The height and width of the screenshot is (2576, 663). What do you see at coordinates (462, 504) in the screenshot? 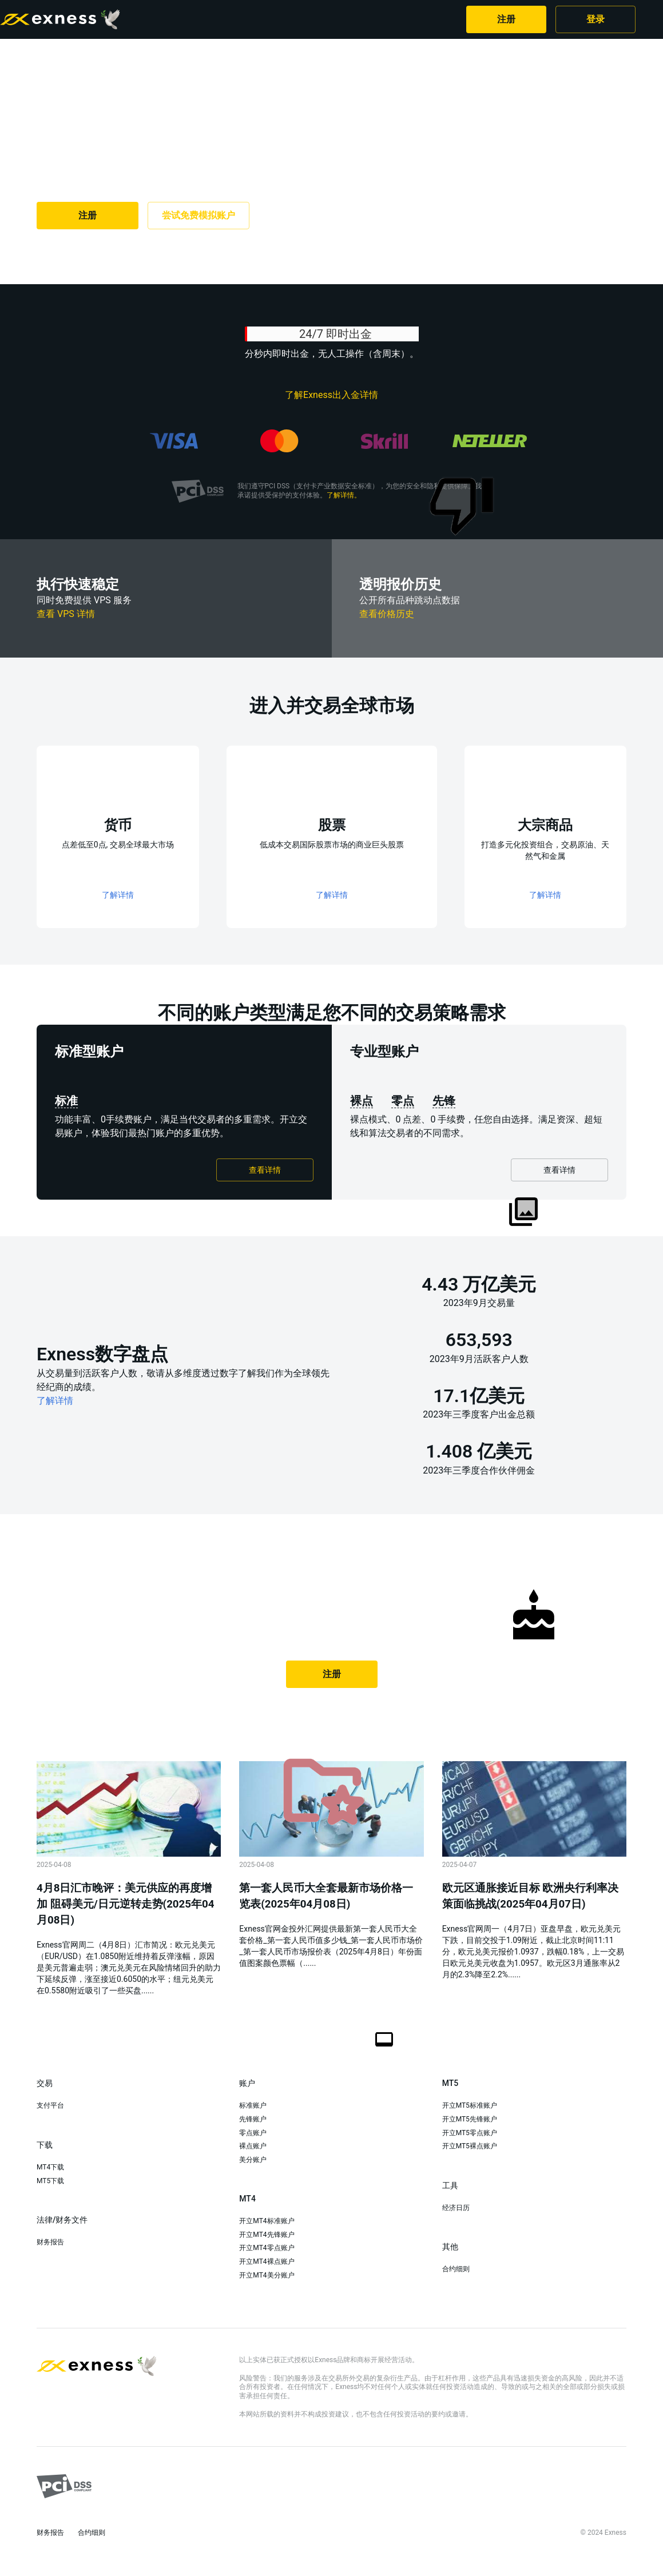
I see `dislike or downvote content` at bounding box center [462, 504].